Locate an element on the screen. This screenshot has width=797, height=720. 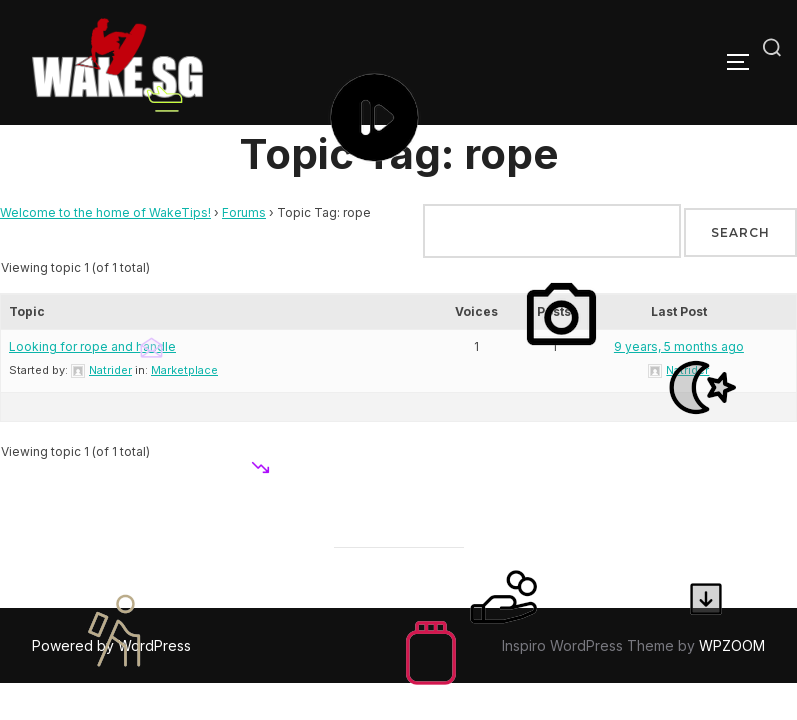
play next item in queue is located at coordinates (374, 117).